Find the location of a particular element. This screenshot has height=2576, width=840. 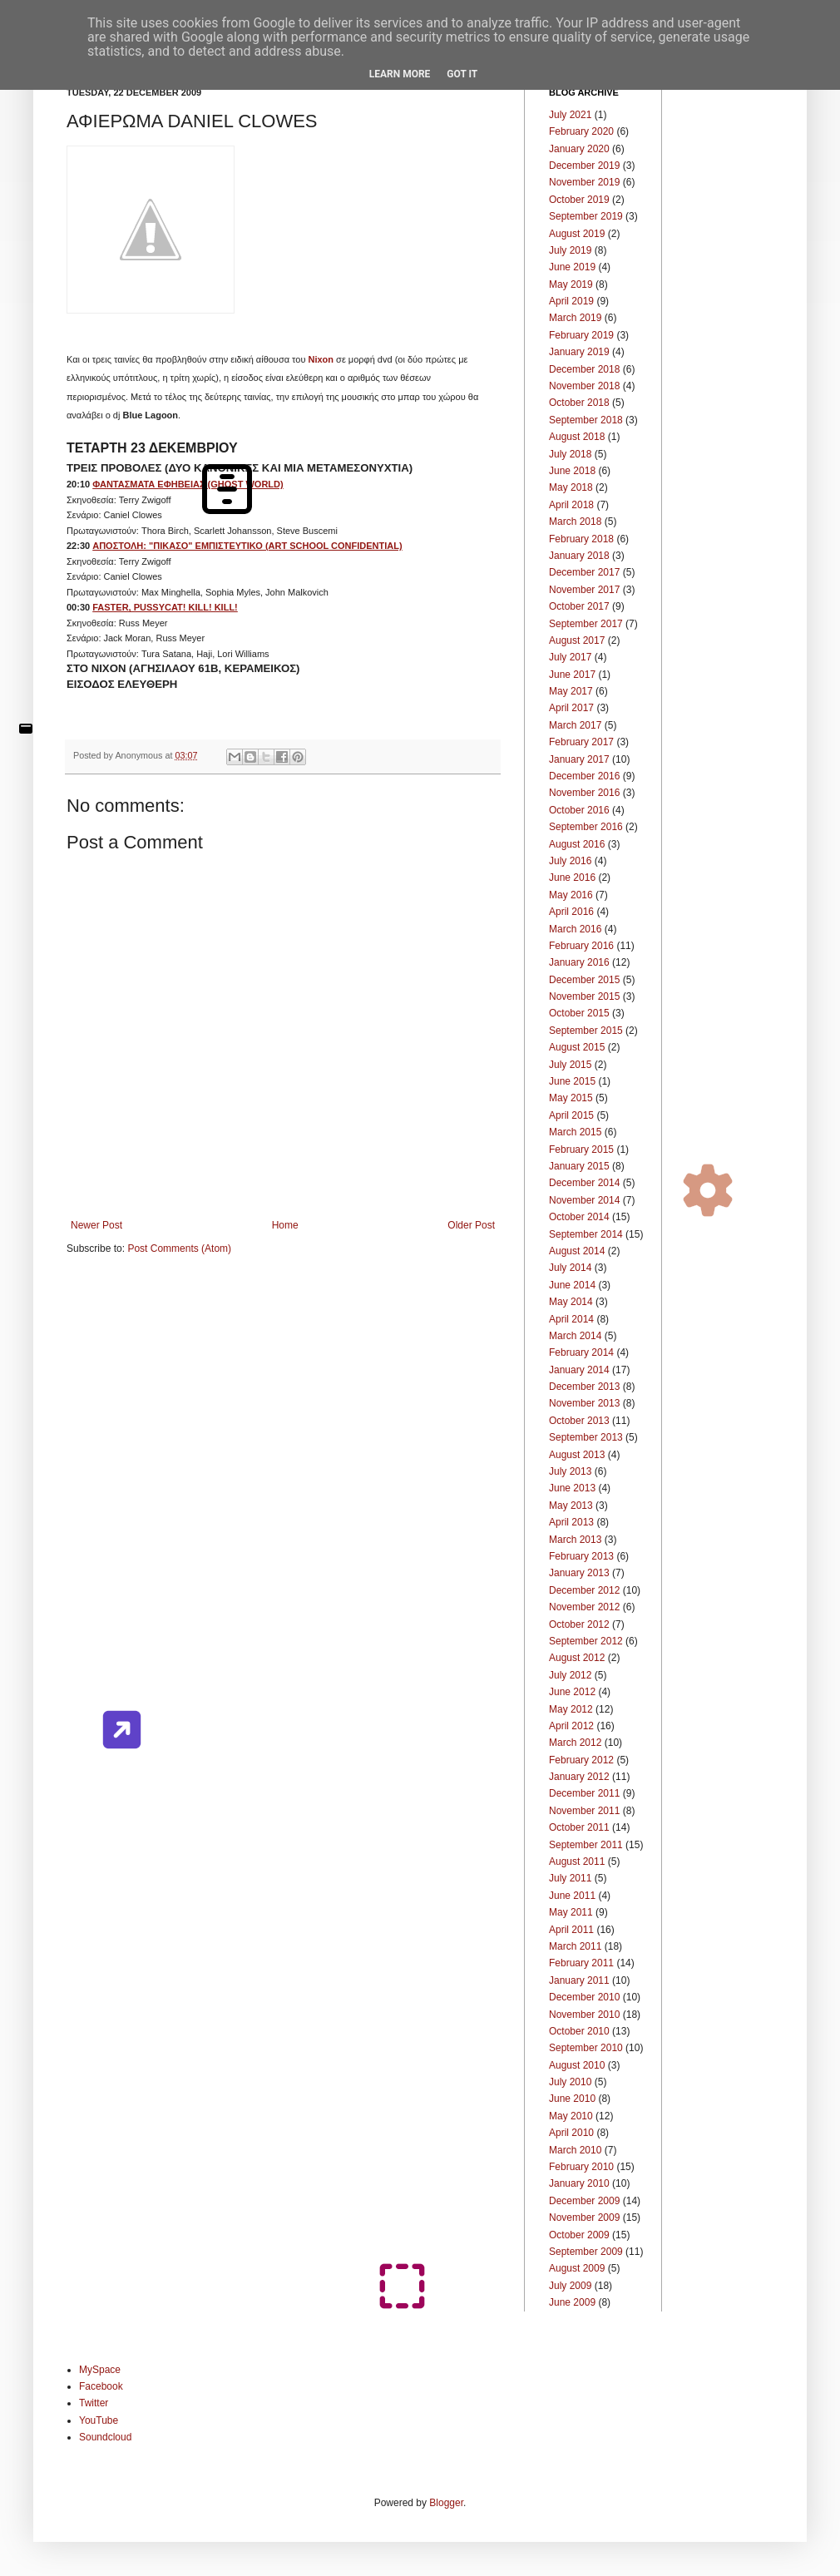

open link in a new window or tab is located at coordinates (121, 1729).